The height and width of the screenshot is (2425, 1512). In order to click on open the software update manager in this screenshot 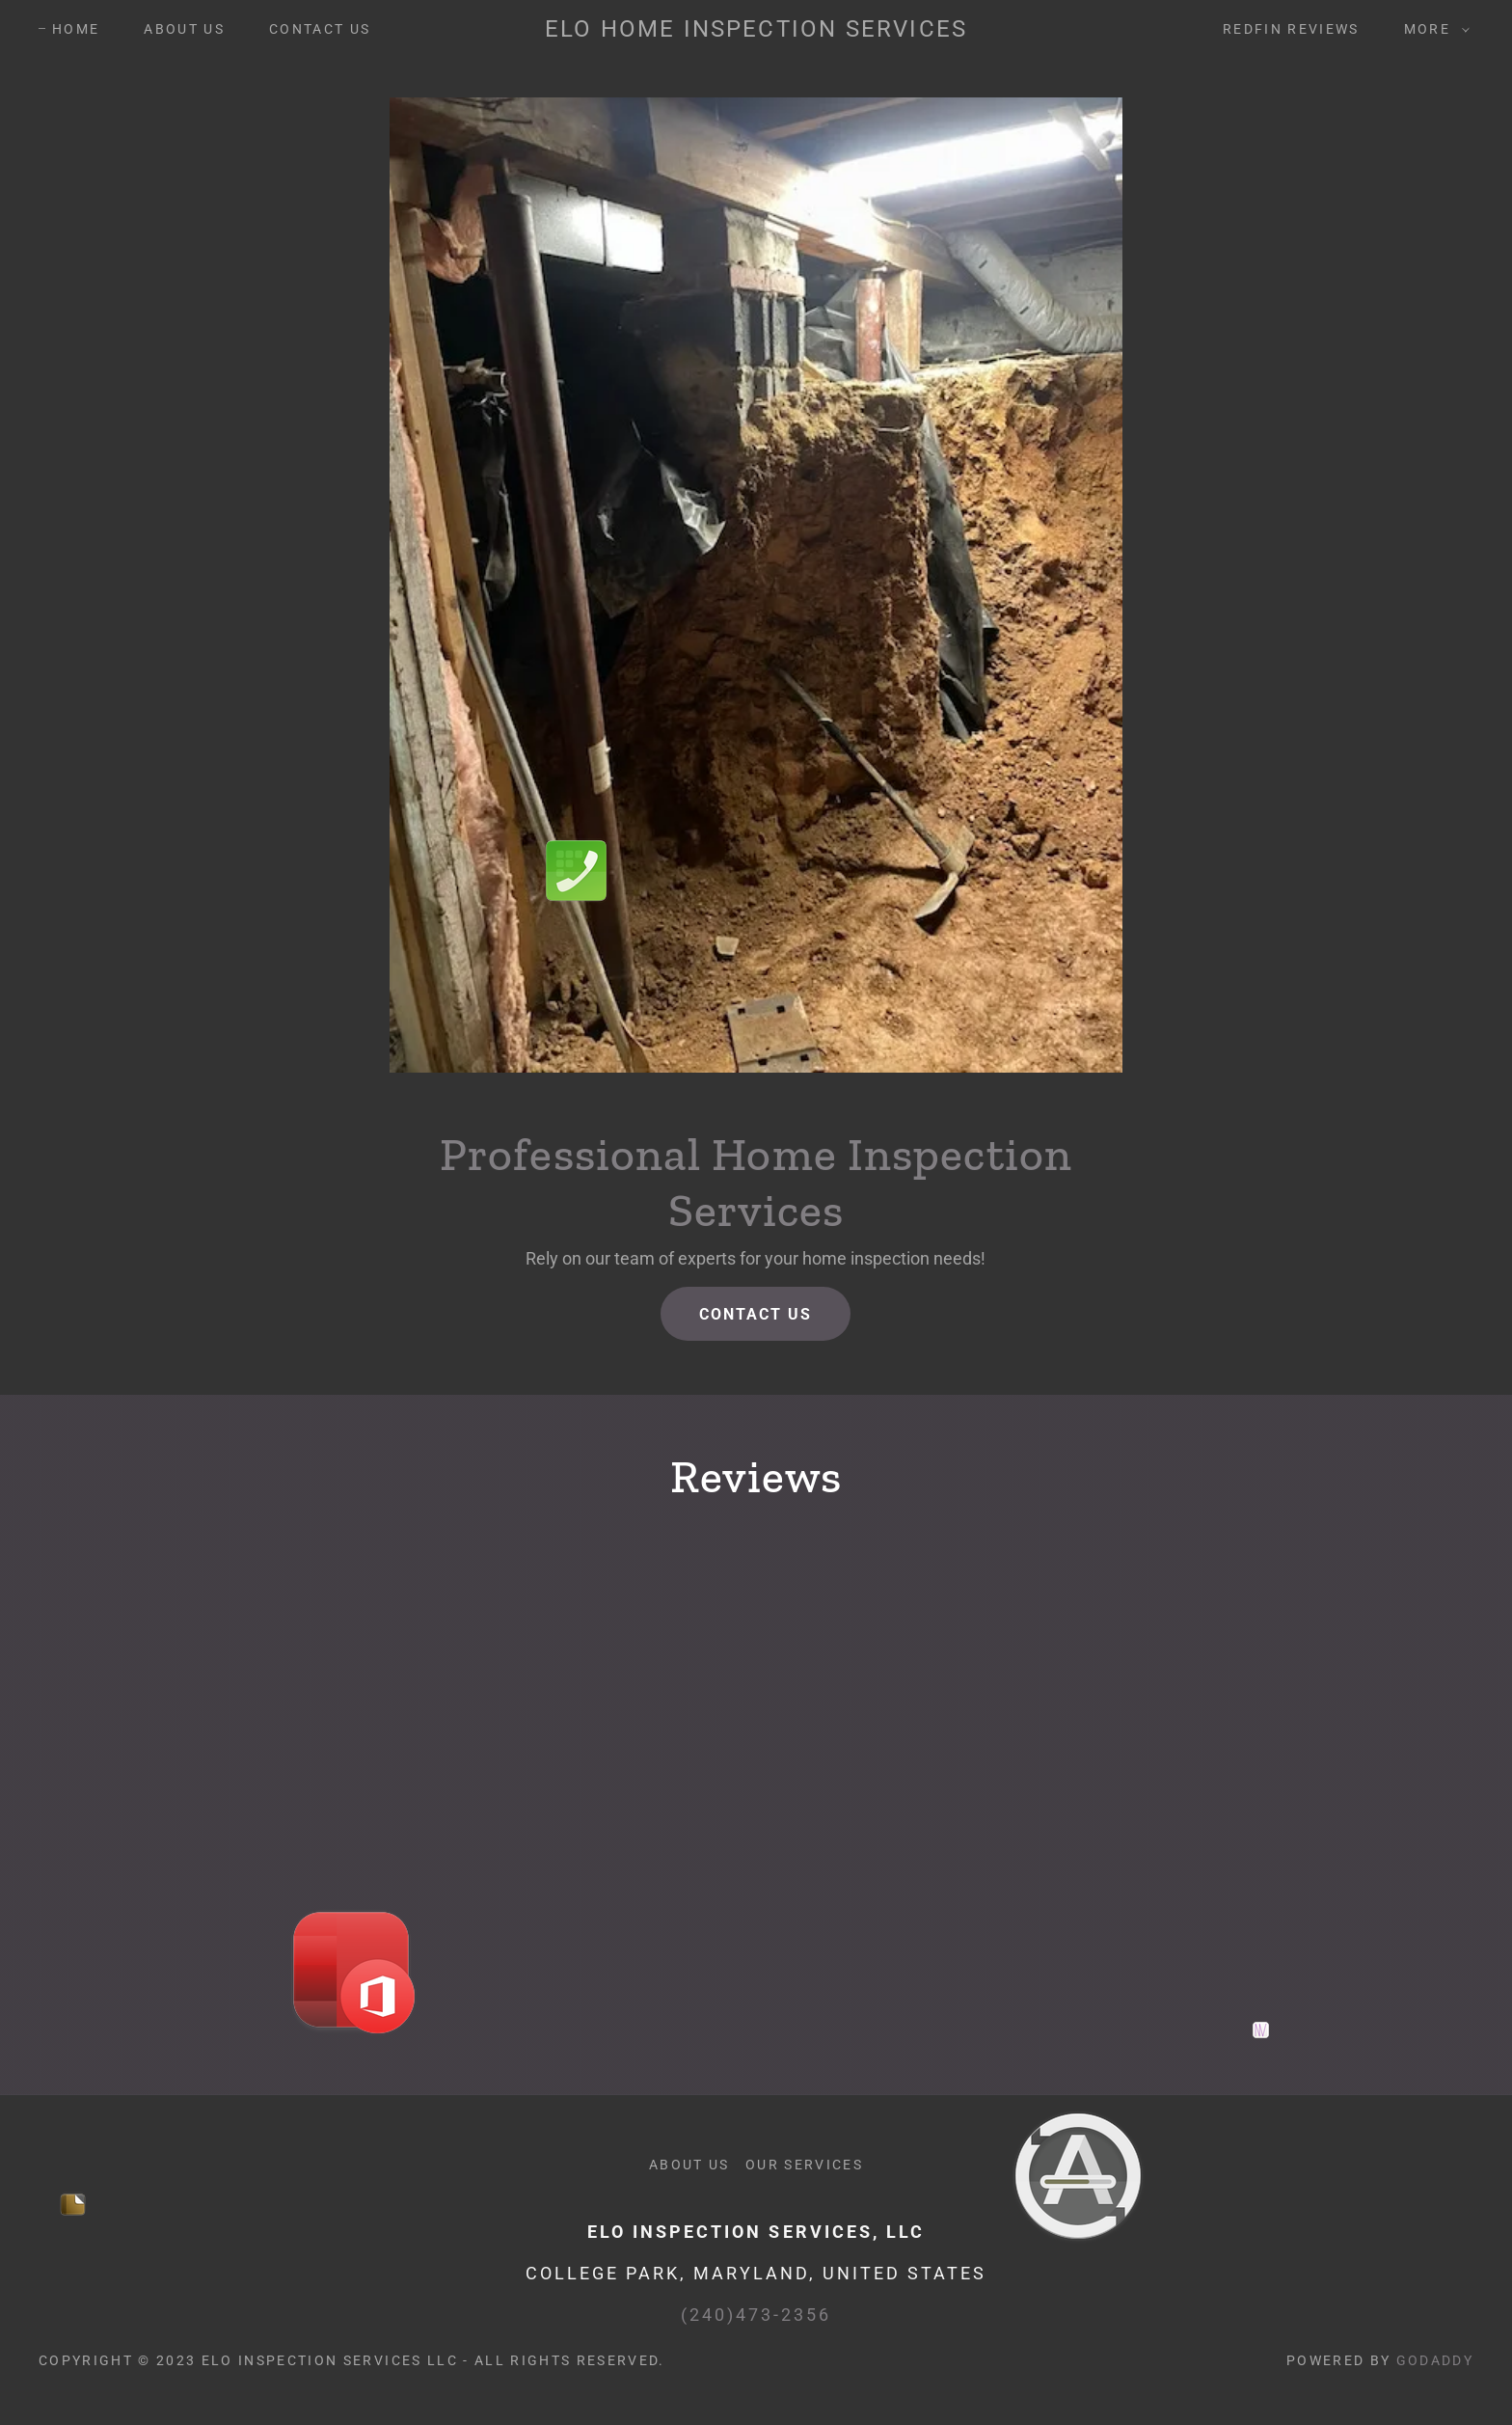, I will do `click(1078, 2176)`.